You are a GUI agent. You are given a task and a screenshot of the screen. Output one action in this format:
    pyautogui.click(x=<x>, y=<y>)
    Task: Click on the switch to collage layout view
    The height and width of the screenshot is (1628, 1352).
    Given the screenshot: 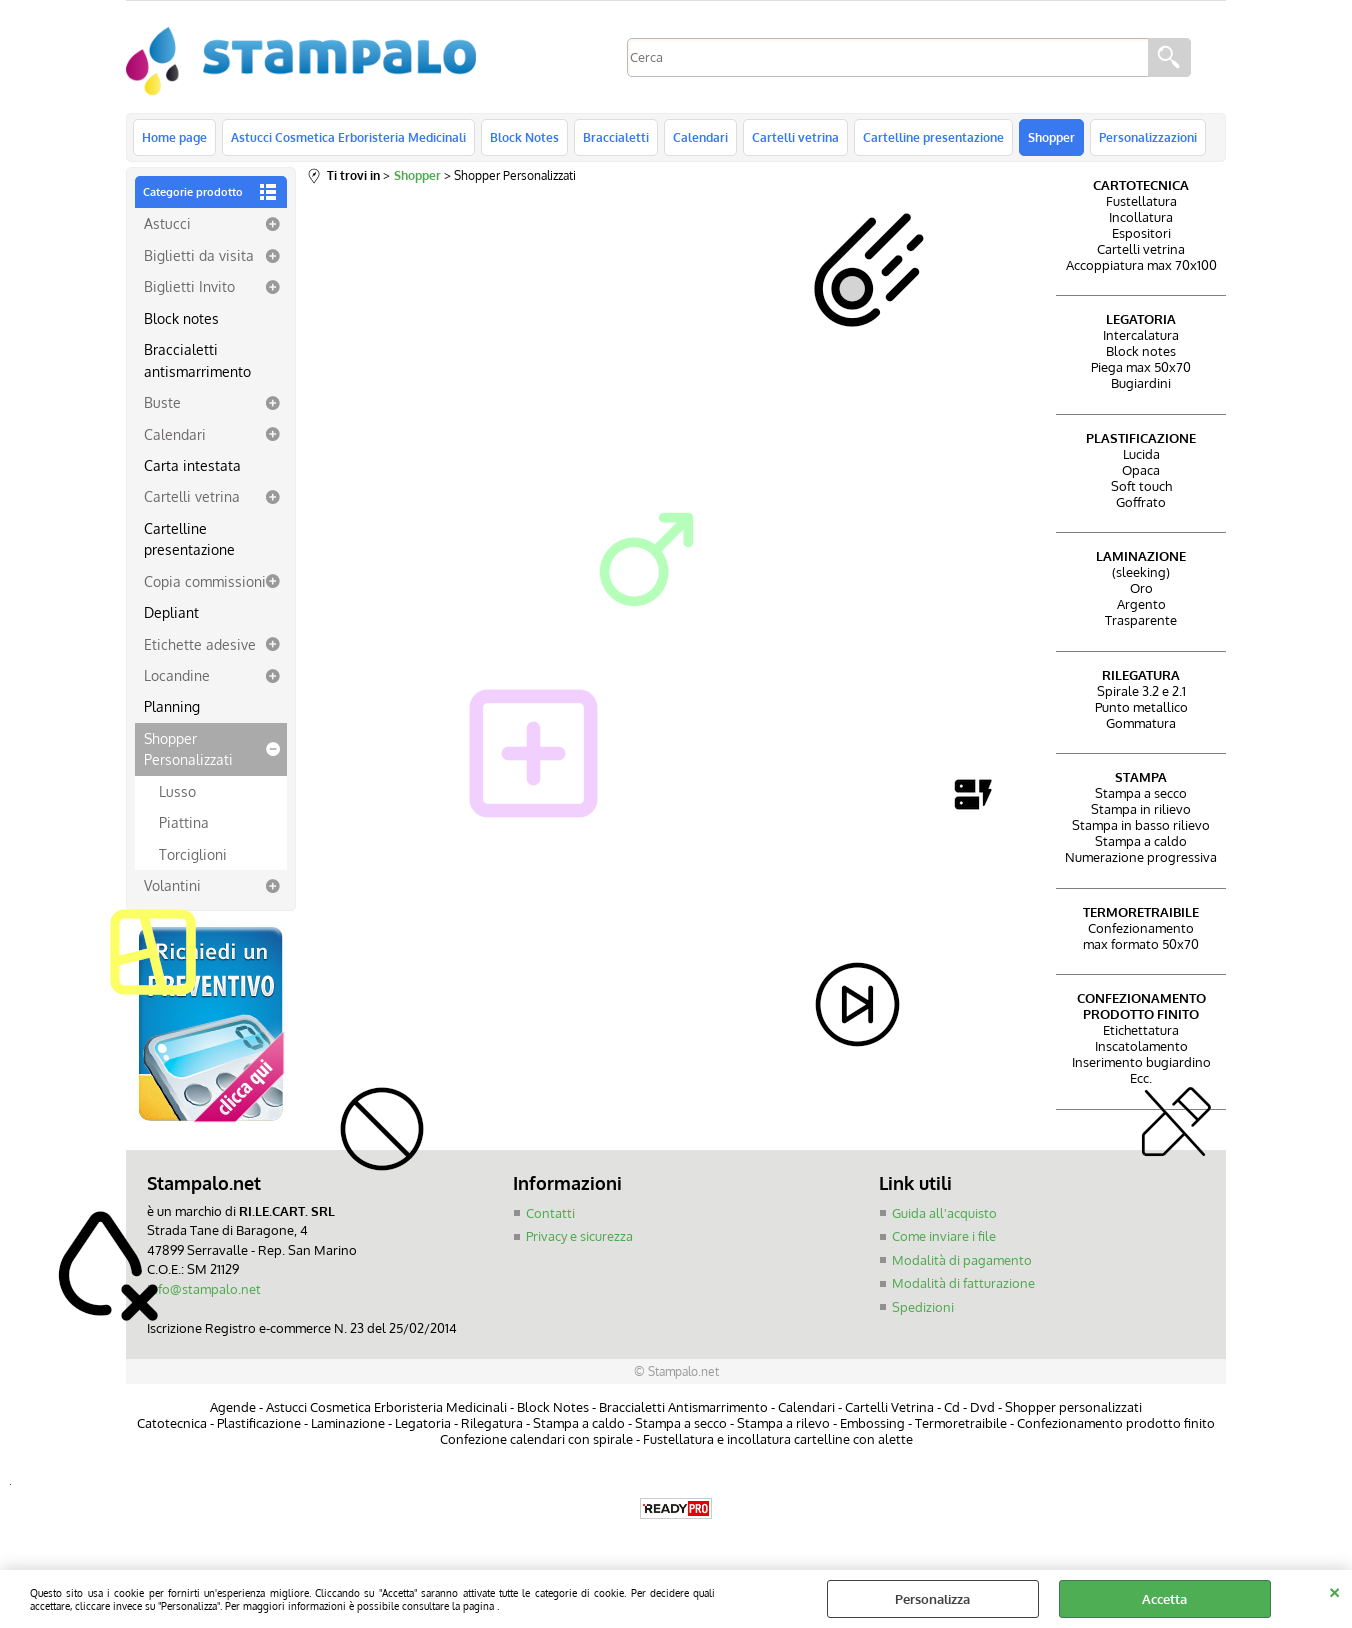 What is the action you would take?
    pyautogui.click(x=153, y=952)
    